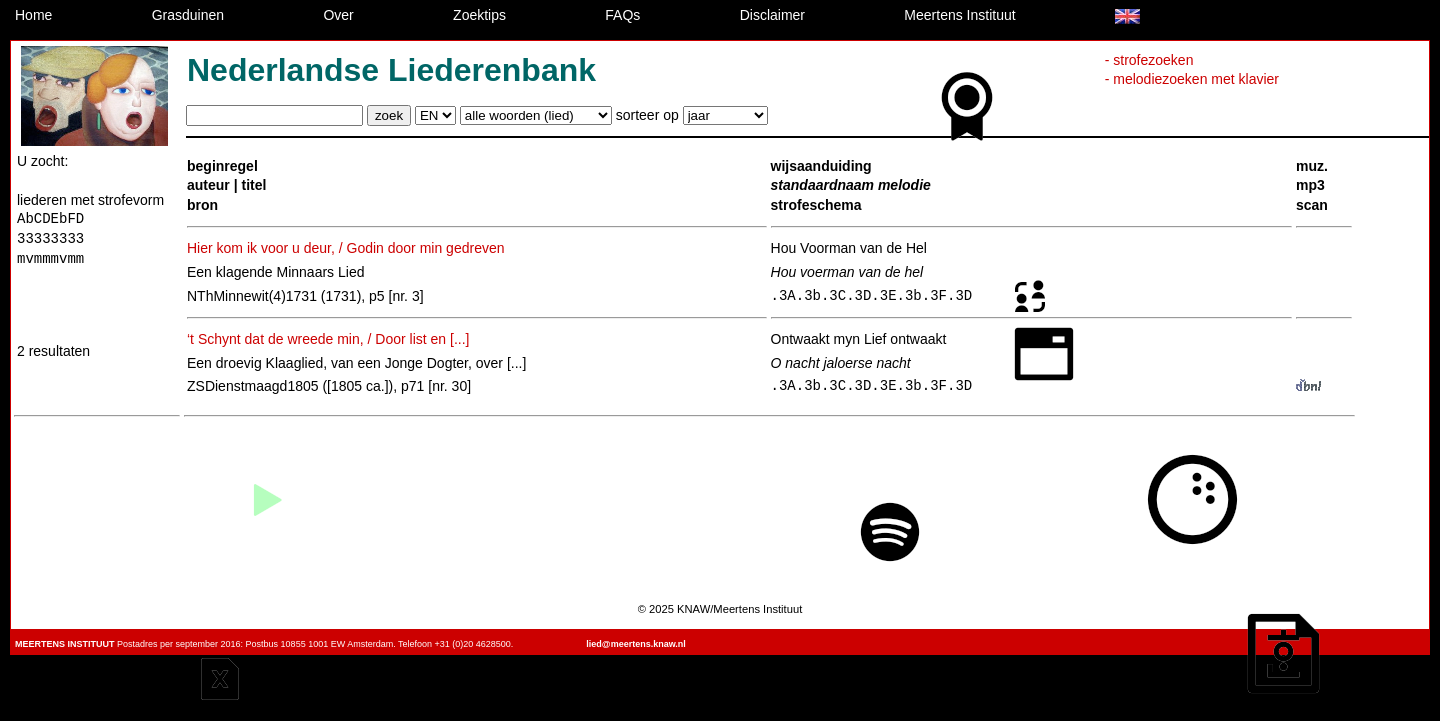 This screenshot has height=721, width=1440. I want to click on open Spotify, so click(890, 532).